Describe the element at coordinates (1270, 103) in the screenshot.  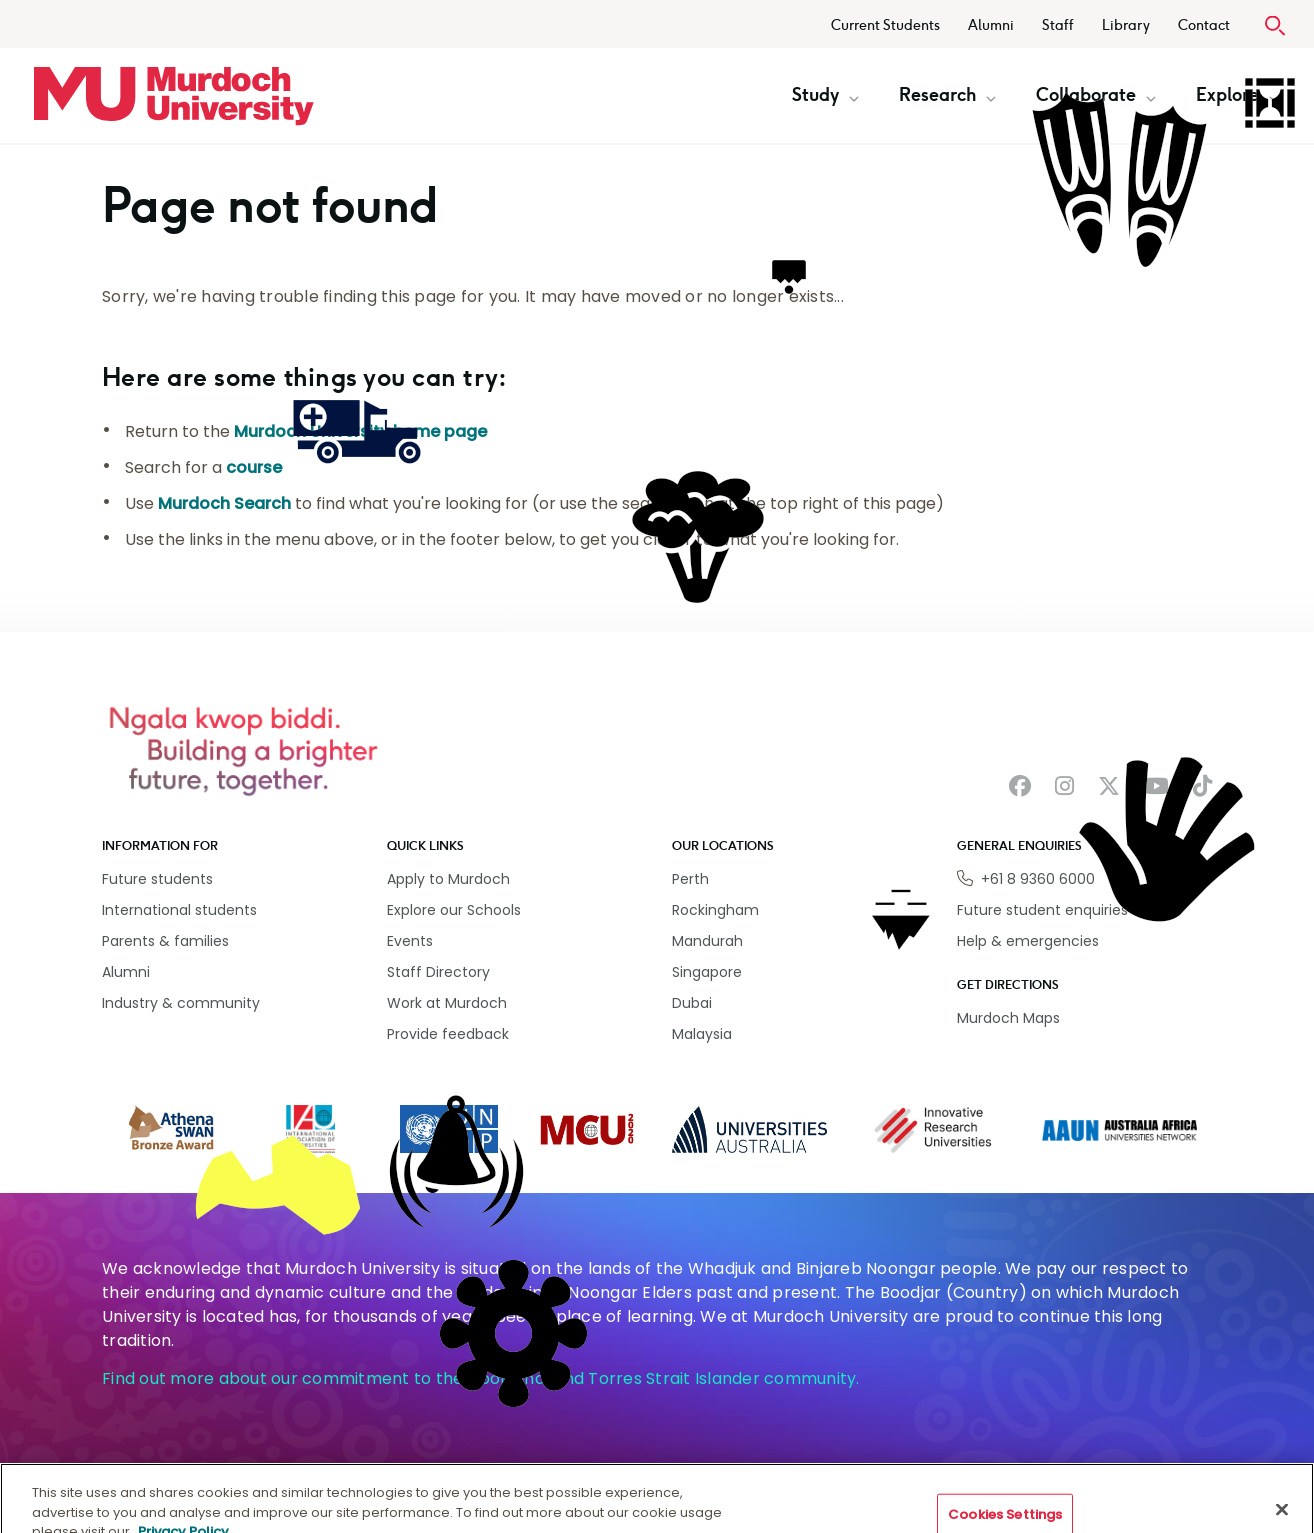
I see `loading or processing in progress` at that location.